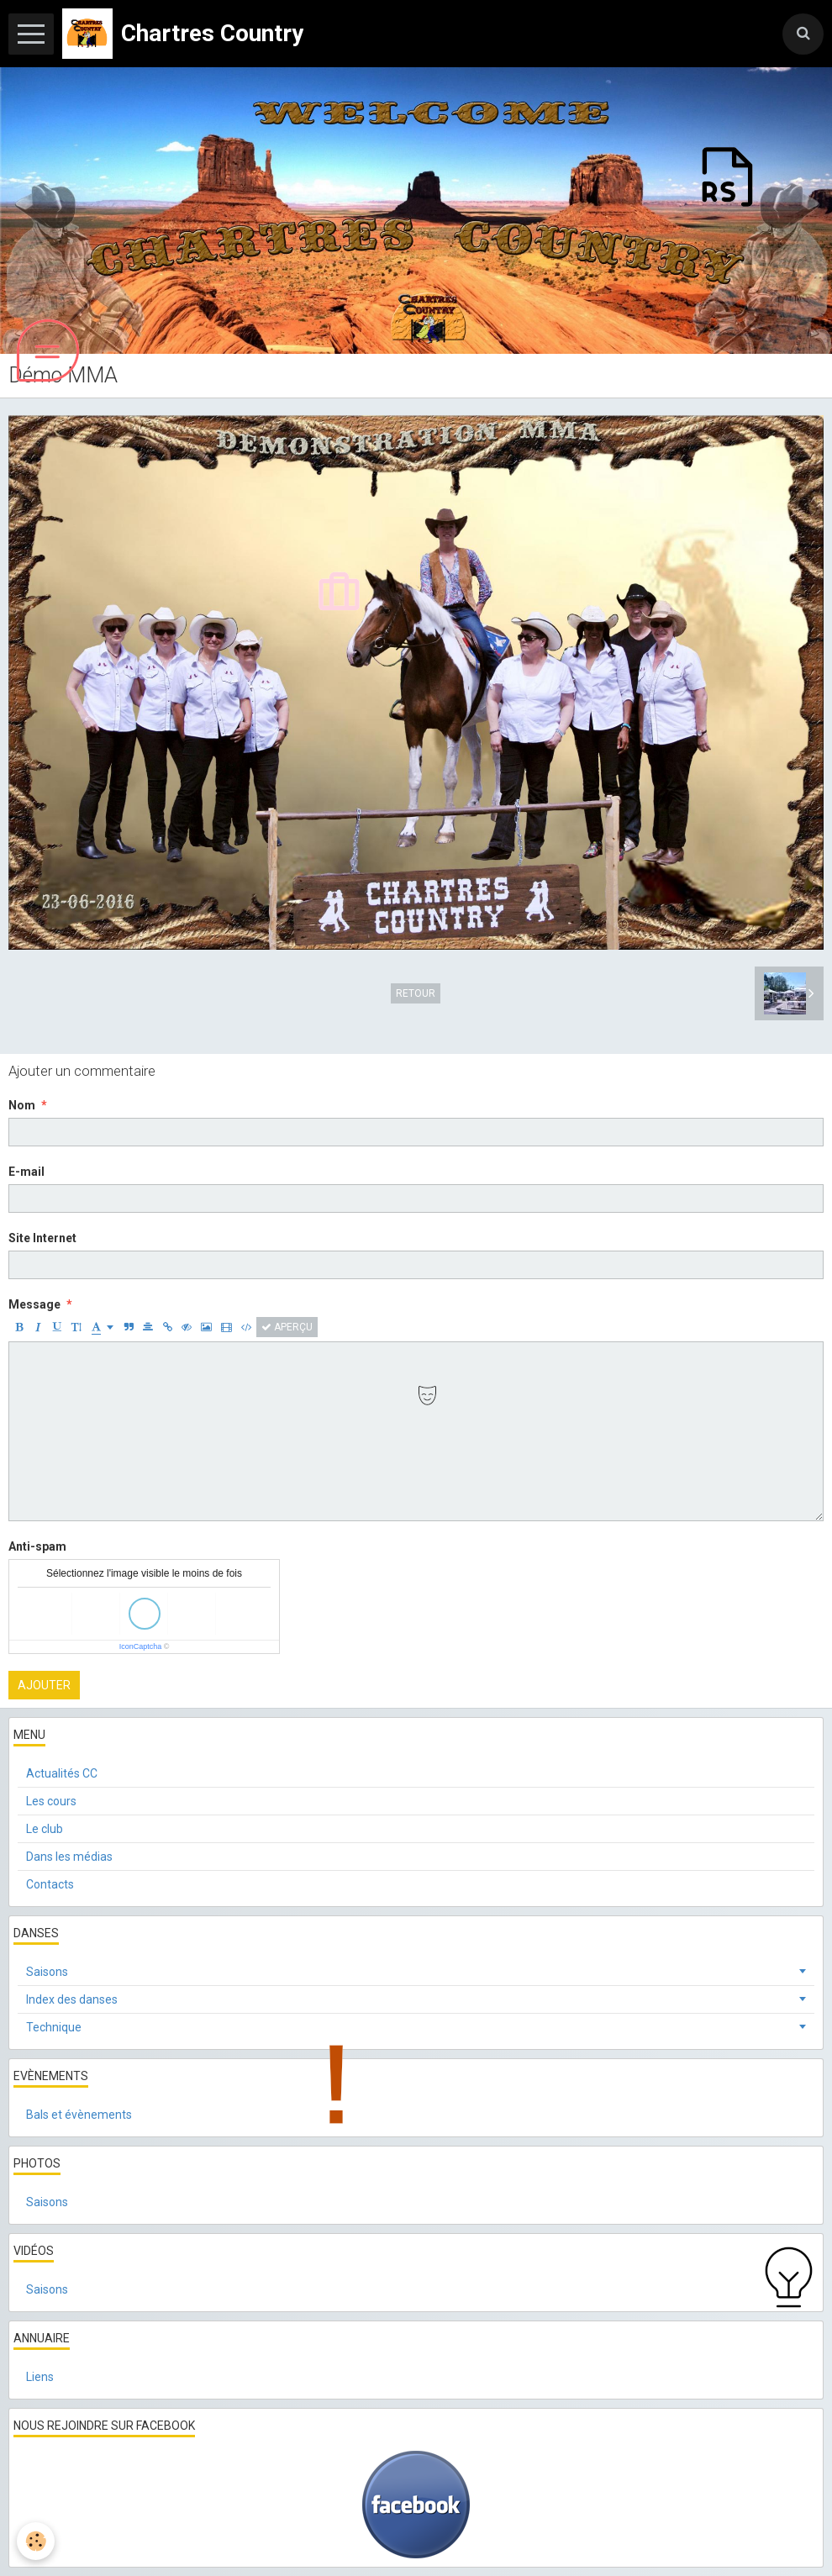 This screenshot has height=2576, width=832. I want to click on indicates a warning or important notice, so click(336, 2084).